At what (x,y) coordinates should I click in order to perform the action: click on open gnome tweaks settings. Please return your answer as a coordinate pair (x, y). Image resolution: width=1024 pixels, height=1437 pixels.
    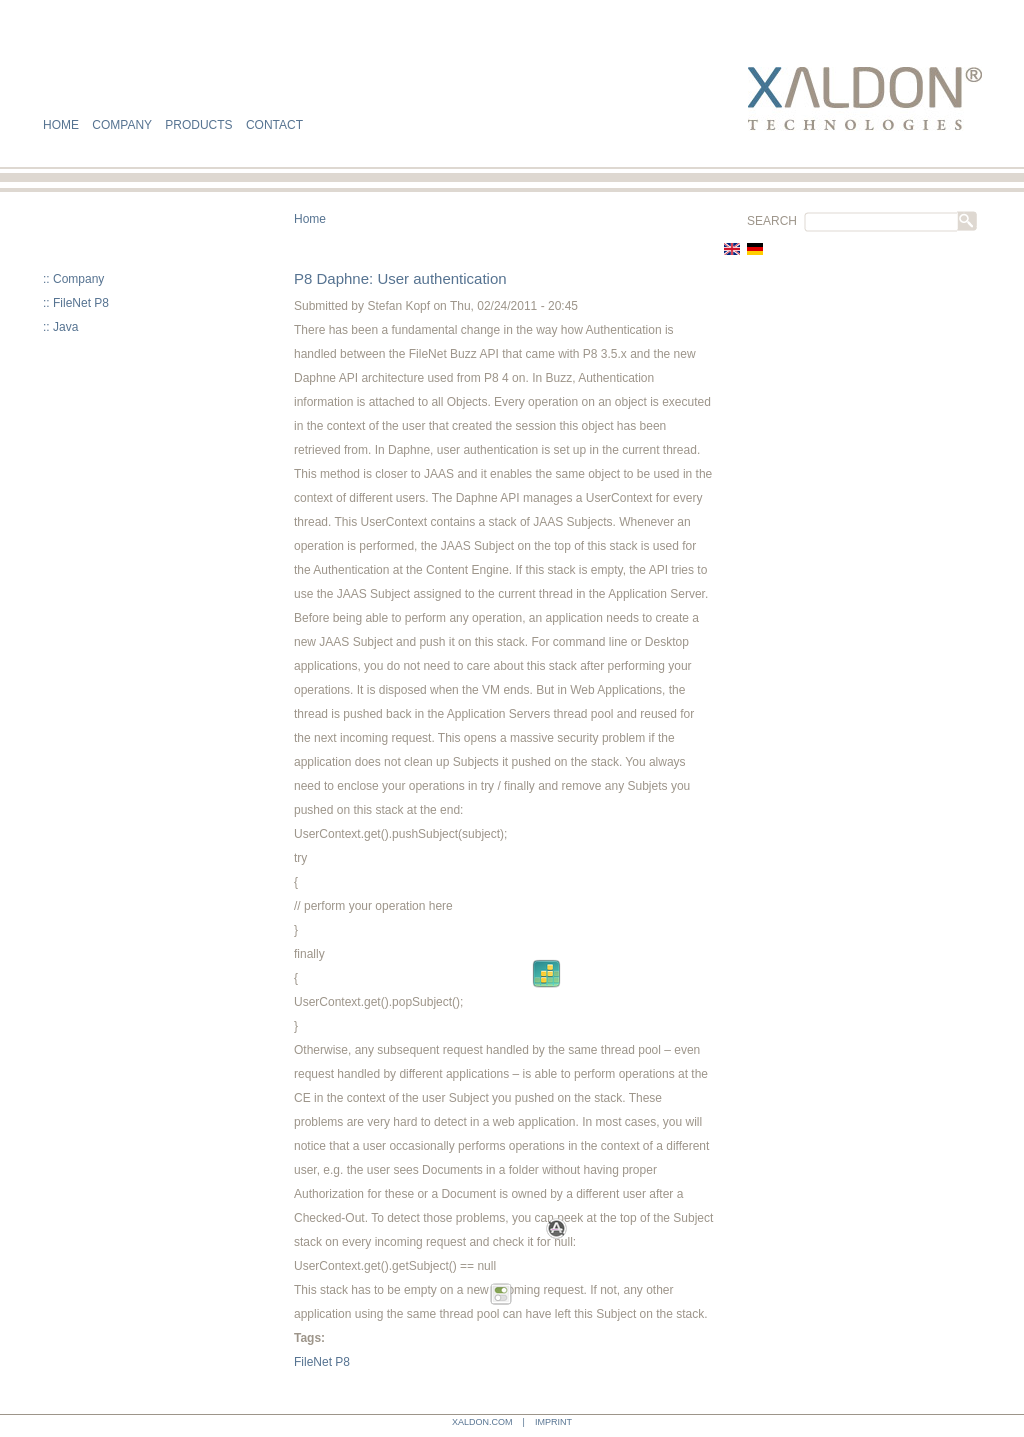
    Looking at the image, I should click on (501, 1294).